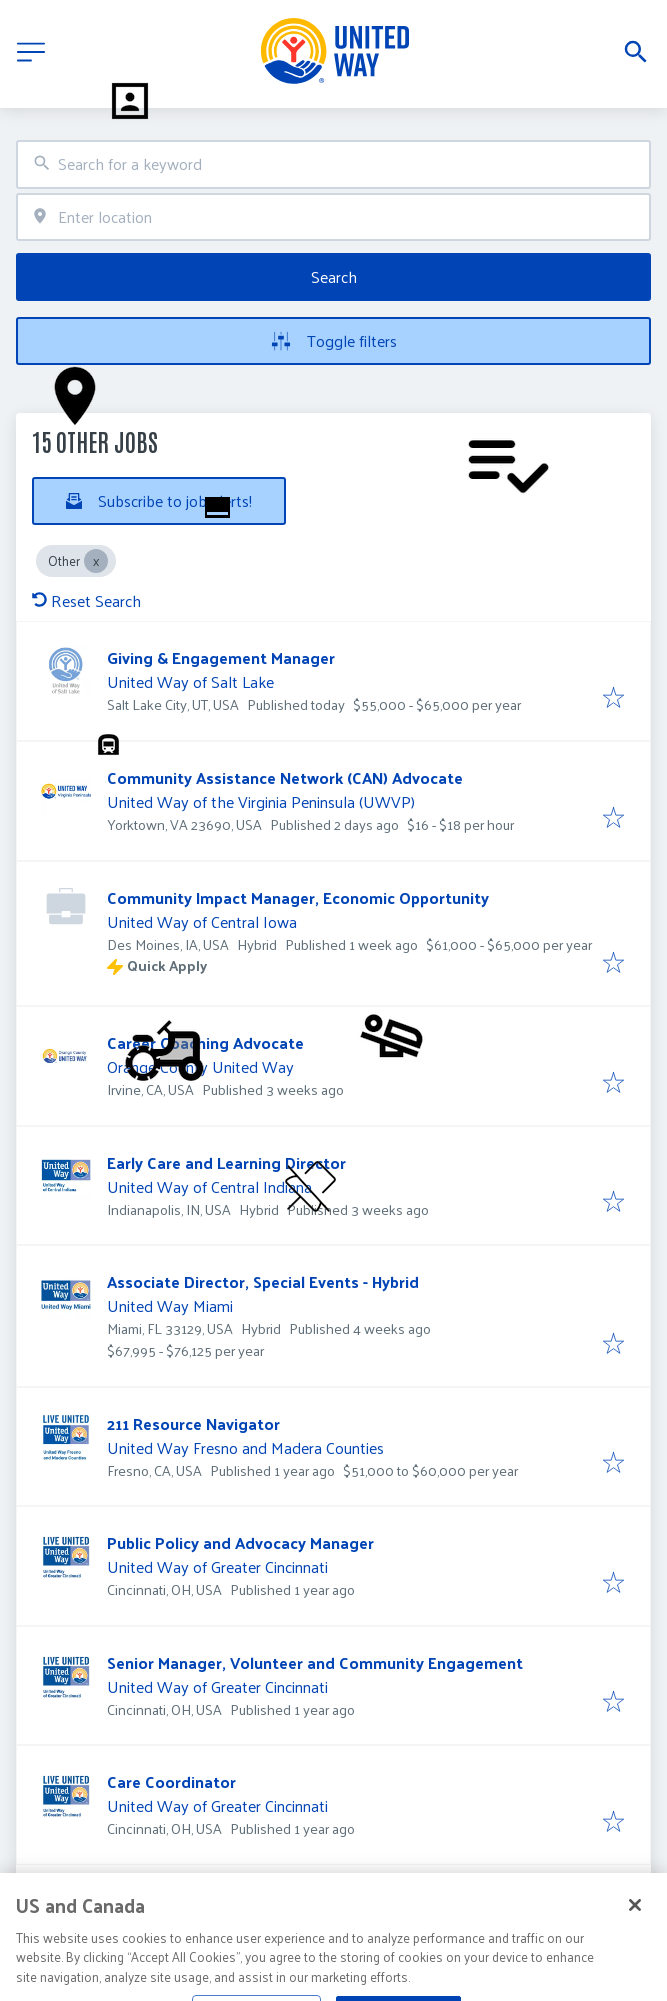 The image size is (667, 2001). I want to click on view subway or metro transit options, so click(108, 744).